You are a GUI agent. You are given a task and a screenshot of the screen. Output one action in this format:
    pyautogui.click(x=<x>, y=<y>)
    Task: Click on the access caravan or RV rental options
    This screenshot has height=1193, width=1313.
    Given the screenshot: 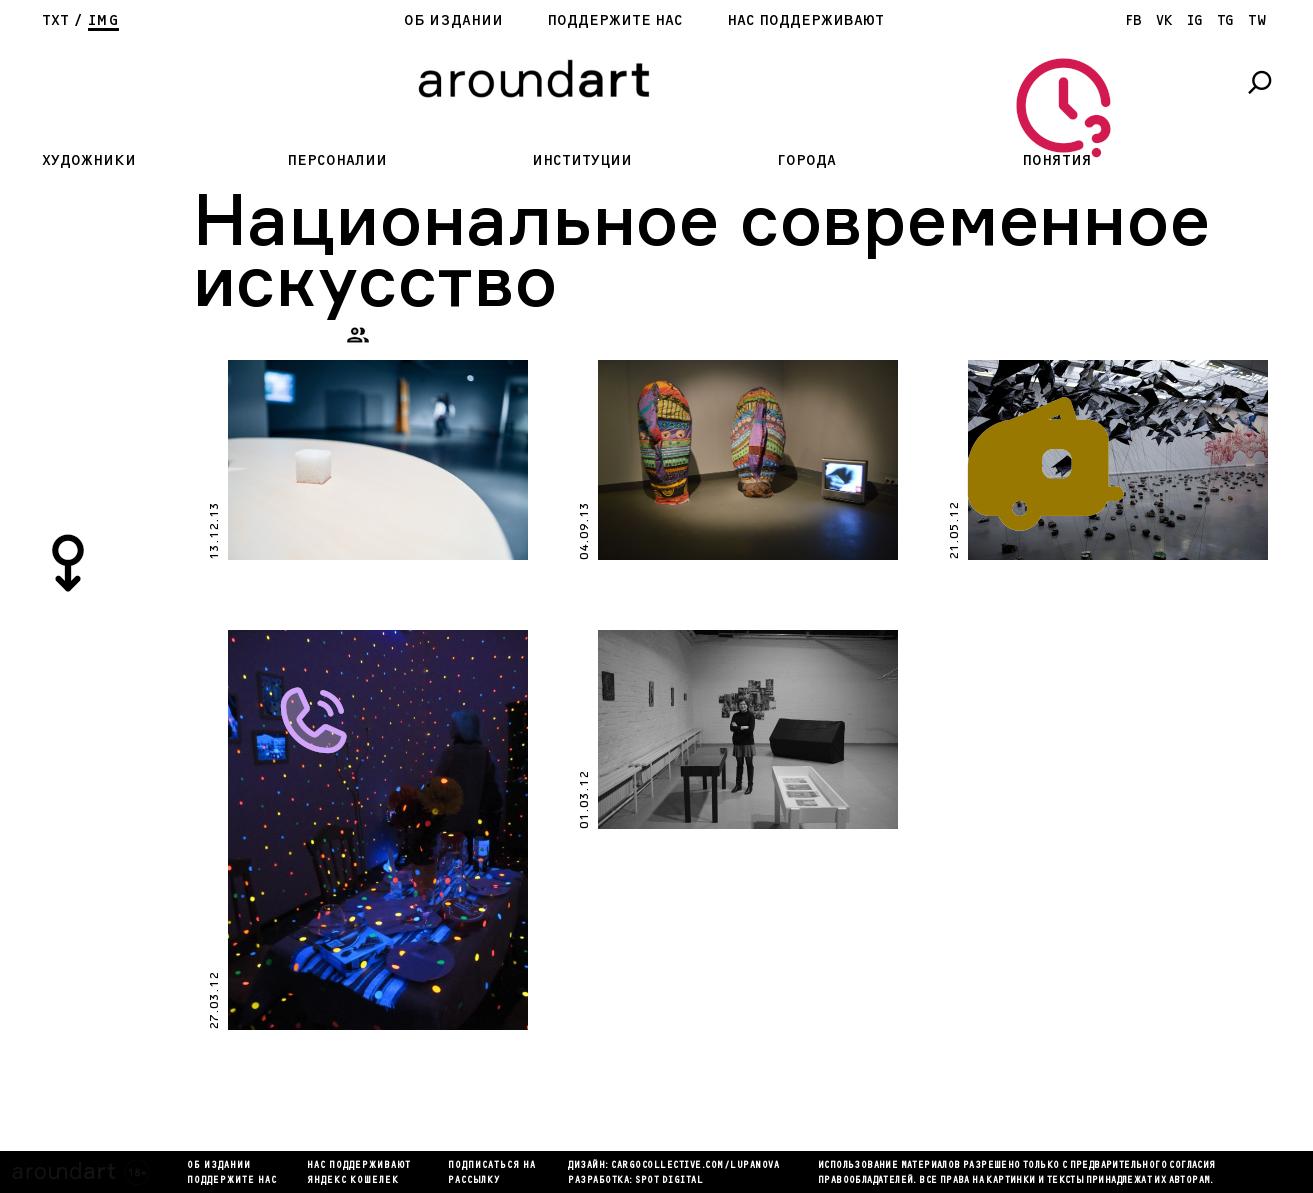 What is the action you would take?
    pyautogui.click(x=1042, y=464)
    